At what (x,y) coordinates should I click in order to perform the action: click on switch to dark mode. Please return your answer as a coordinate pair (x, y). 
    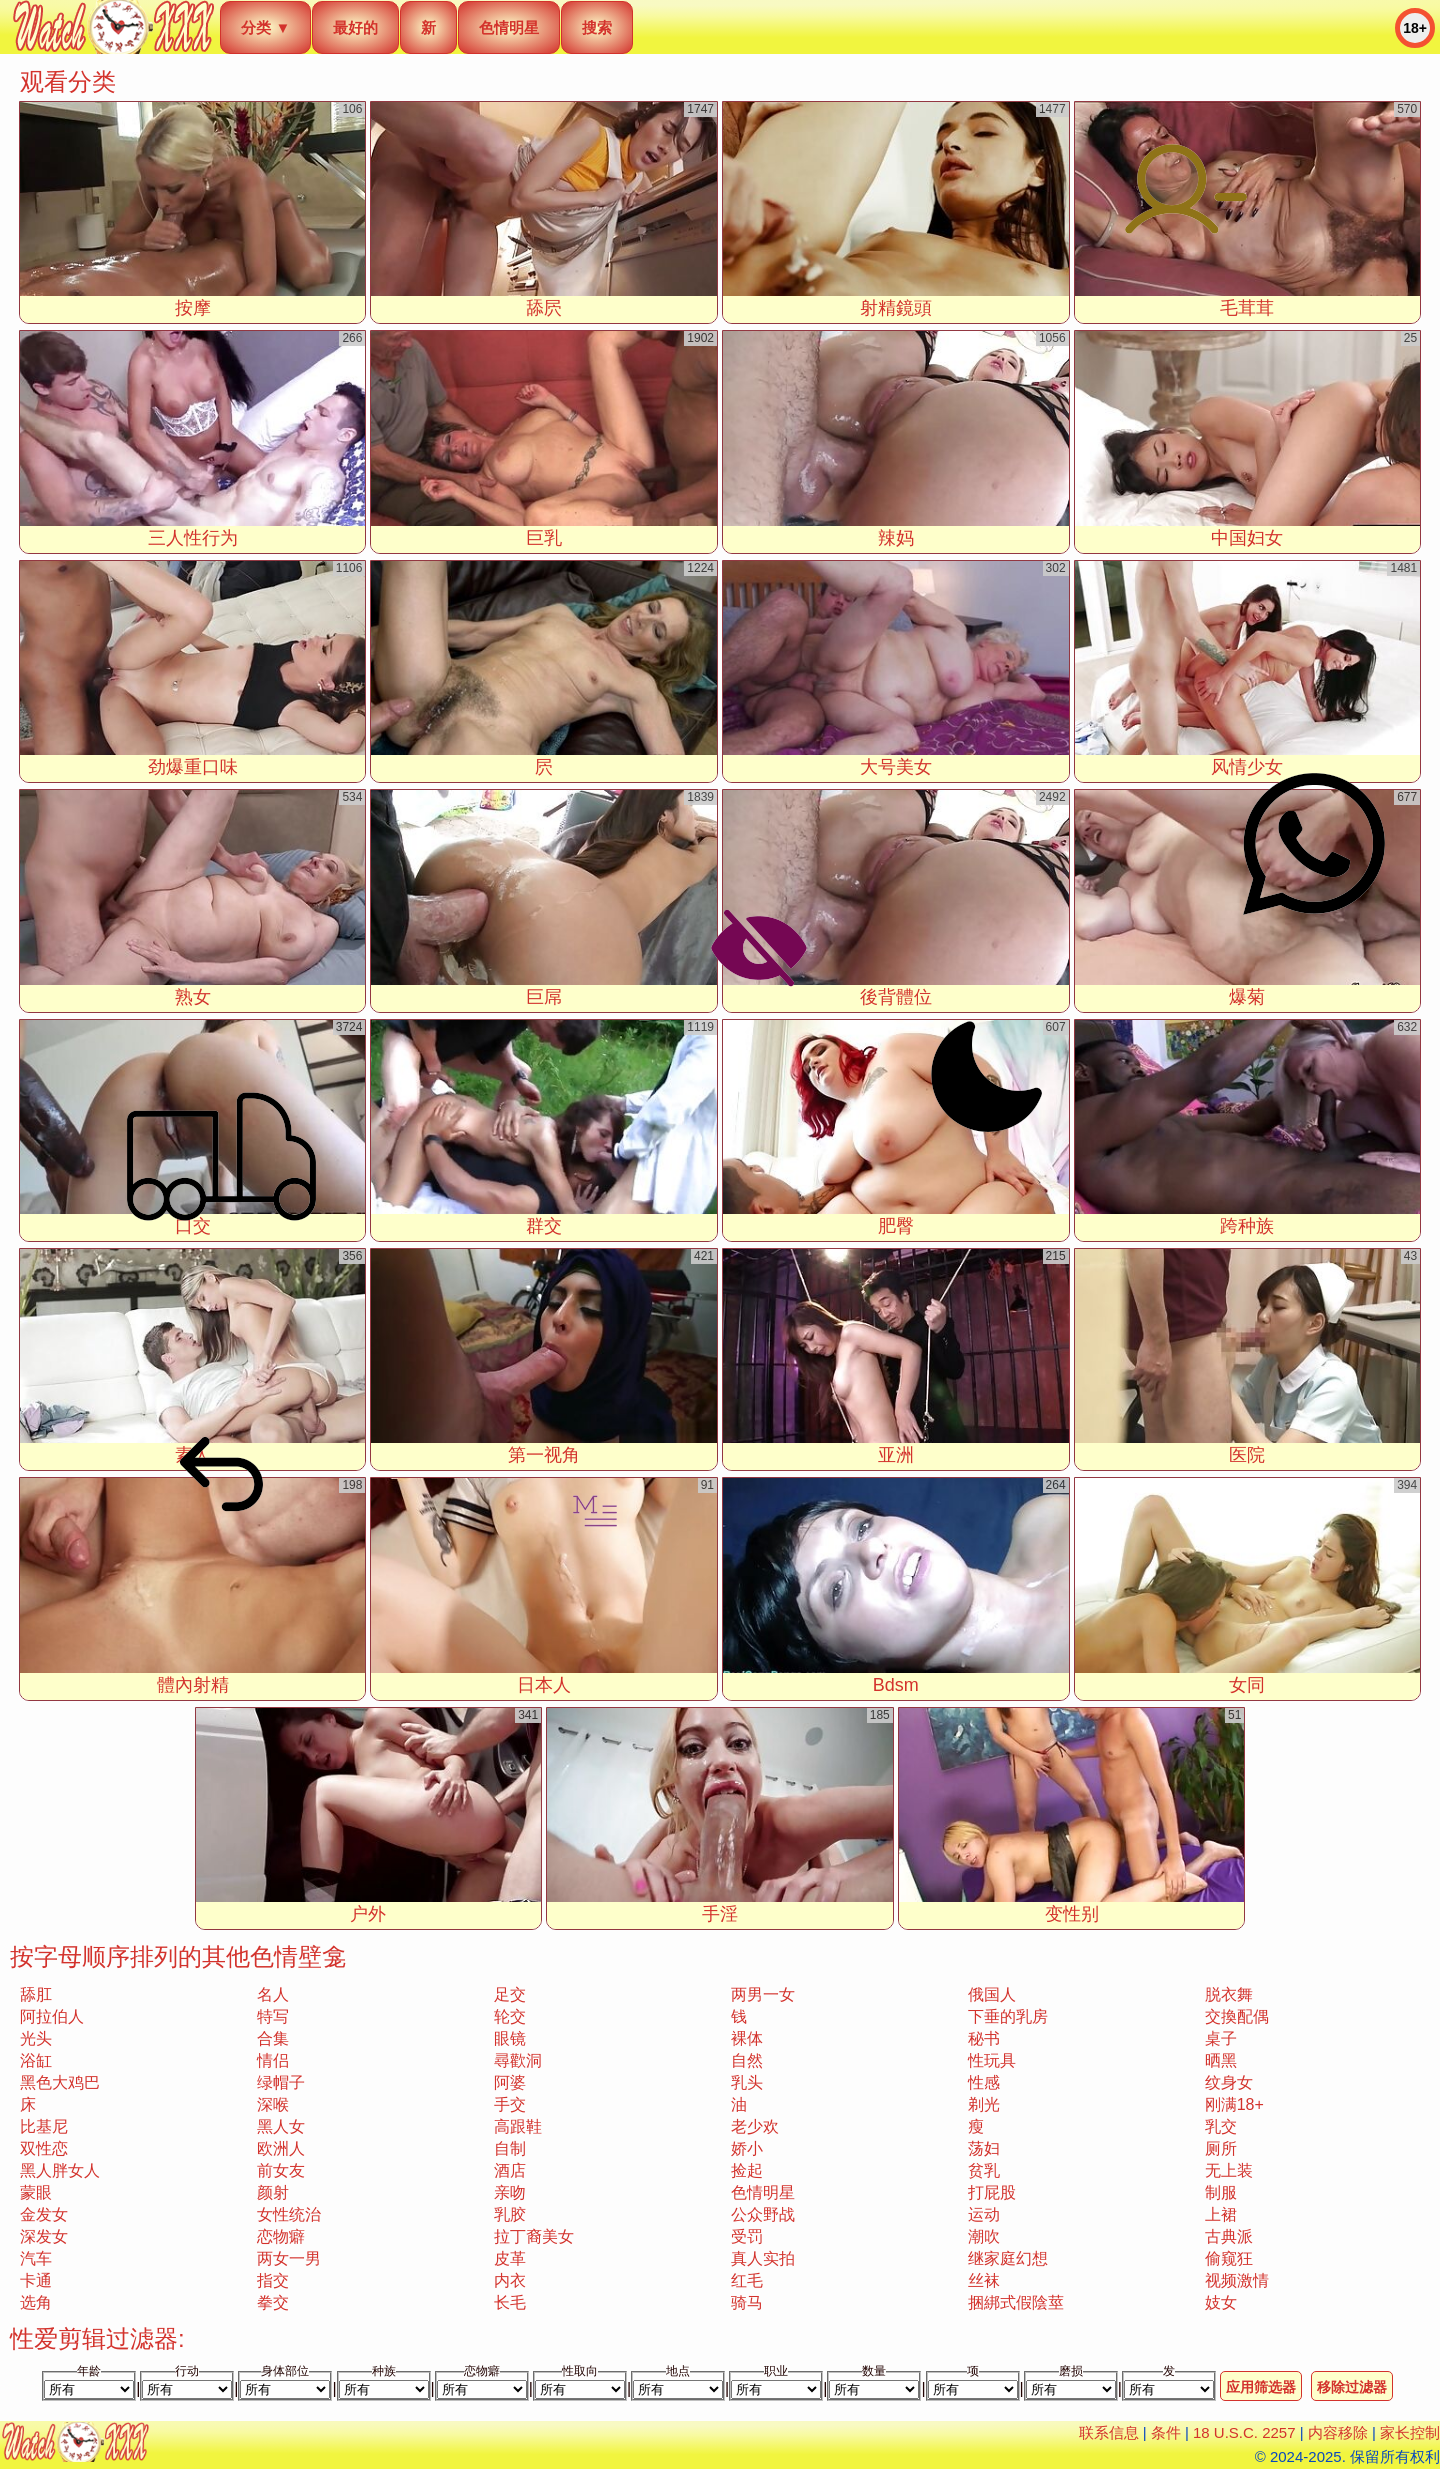
    Looking at the image, I should click on (986, 1076).